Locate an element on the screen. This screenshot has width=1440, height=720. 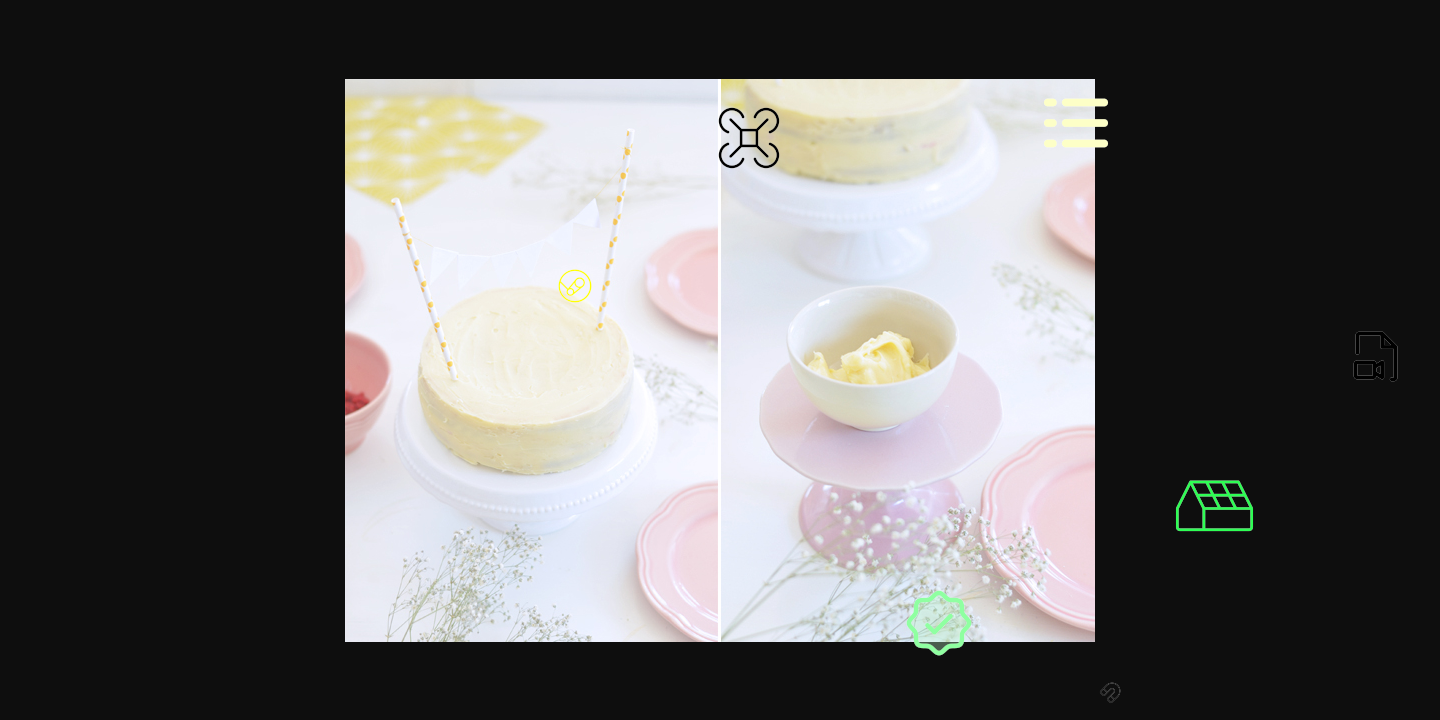
open steam gaming platform is located at coordinates (575, 286).